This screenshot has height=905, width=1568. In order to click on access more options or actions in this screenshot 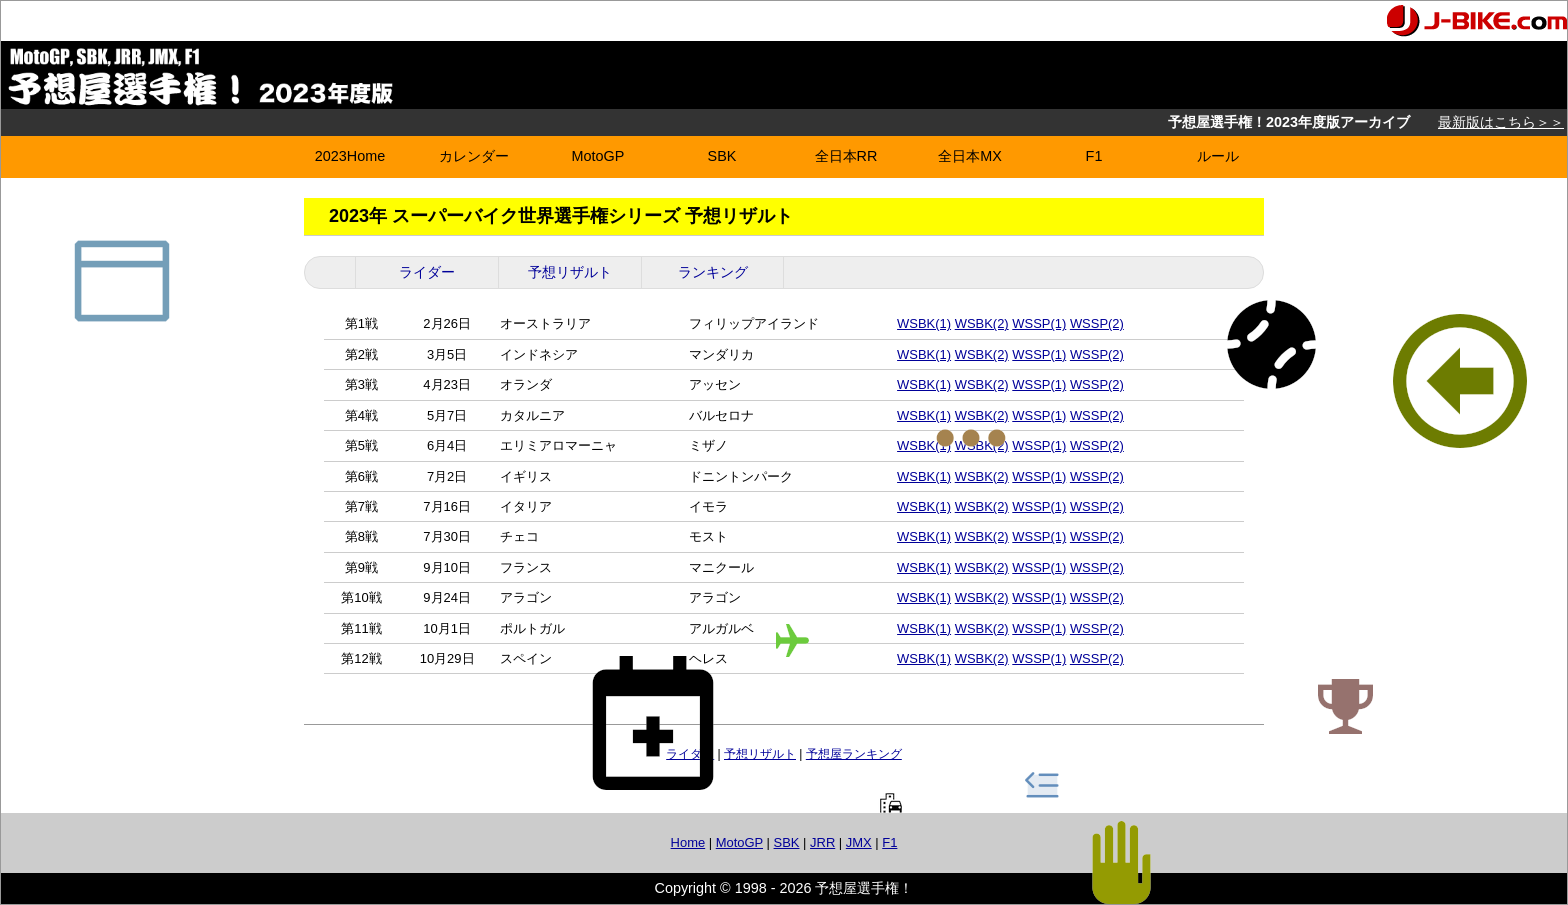, I will do `click(971, 438)`.